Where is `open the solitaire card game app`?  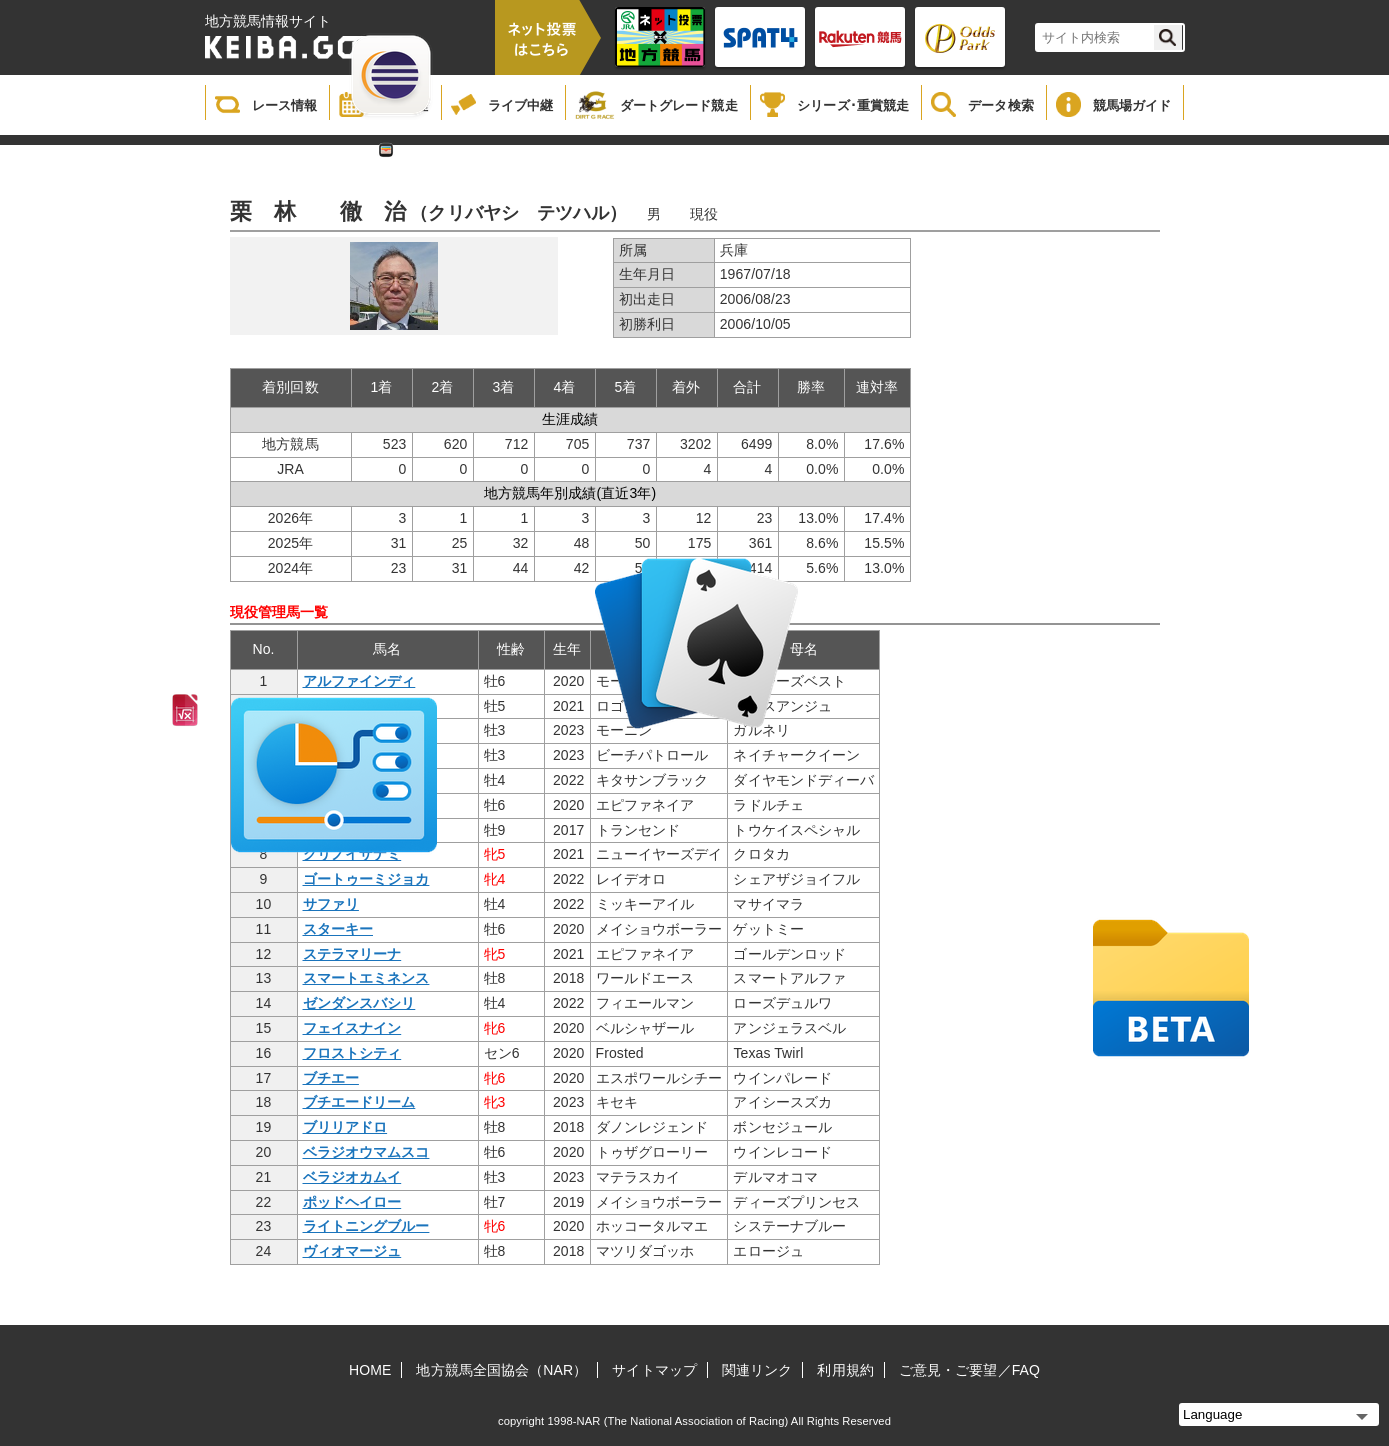 open the solitaire card game app is located at coordinates (696, 643).